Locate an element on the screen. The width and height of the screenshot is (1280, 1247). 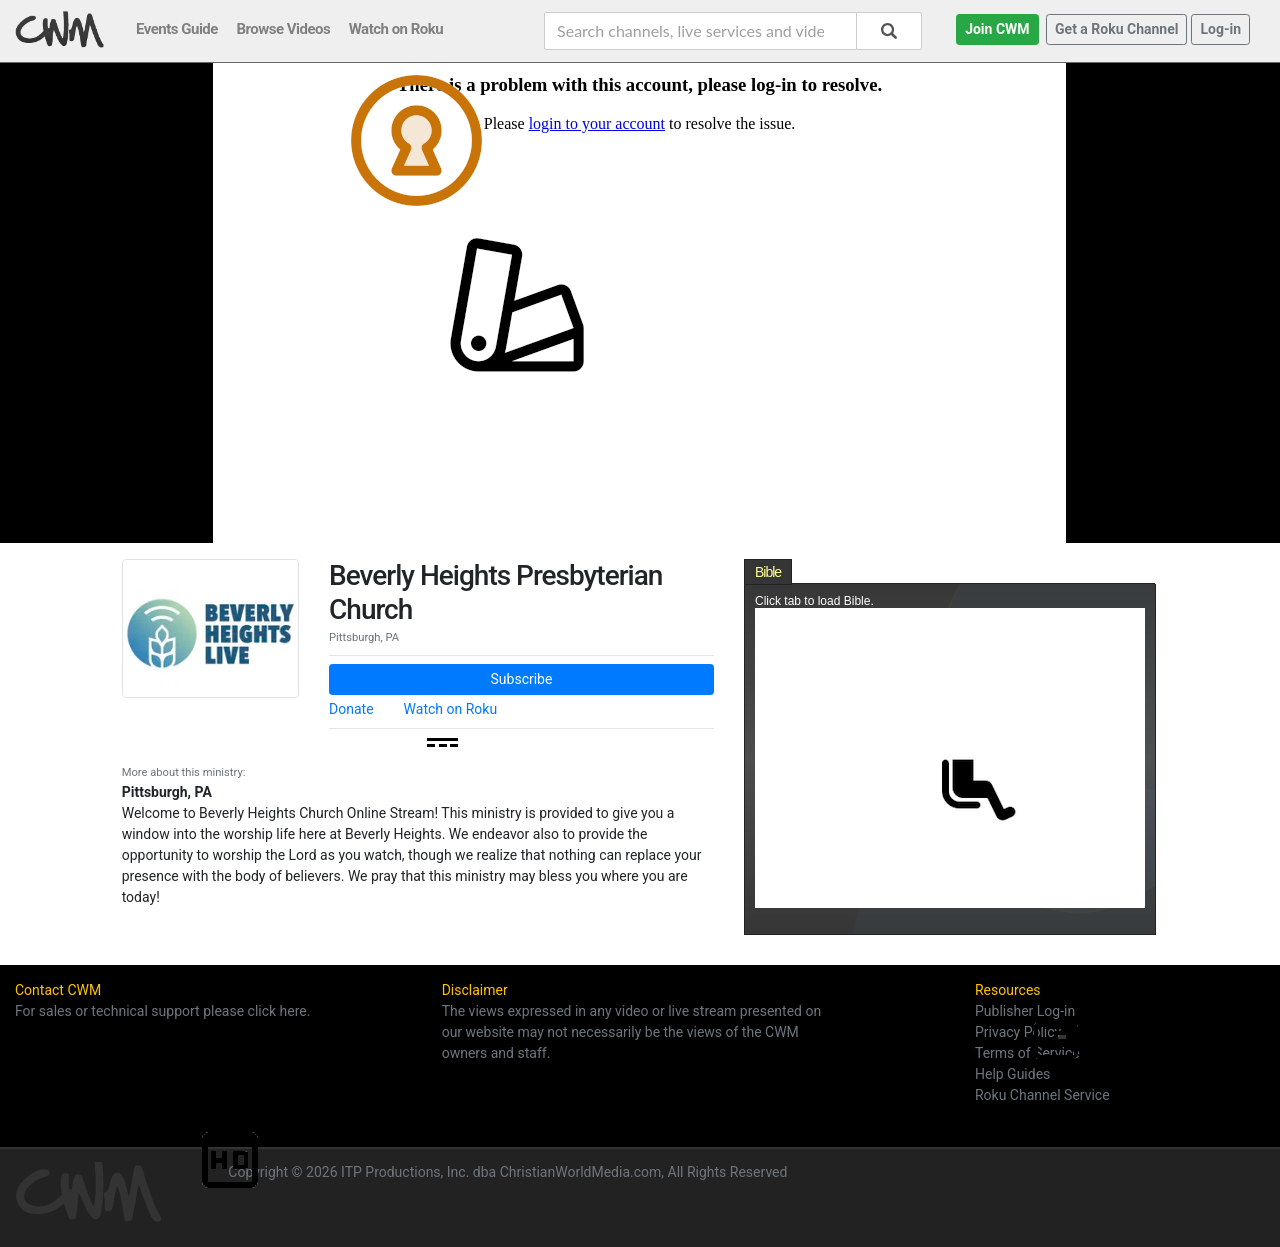
hardware power input or connector port is located at coordinates (443, 742).